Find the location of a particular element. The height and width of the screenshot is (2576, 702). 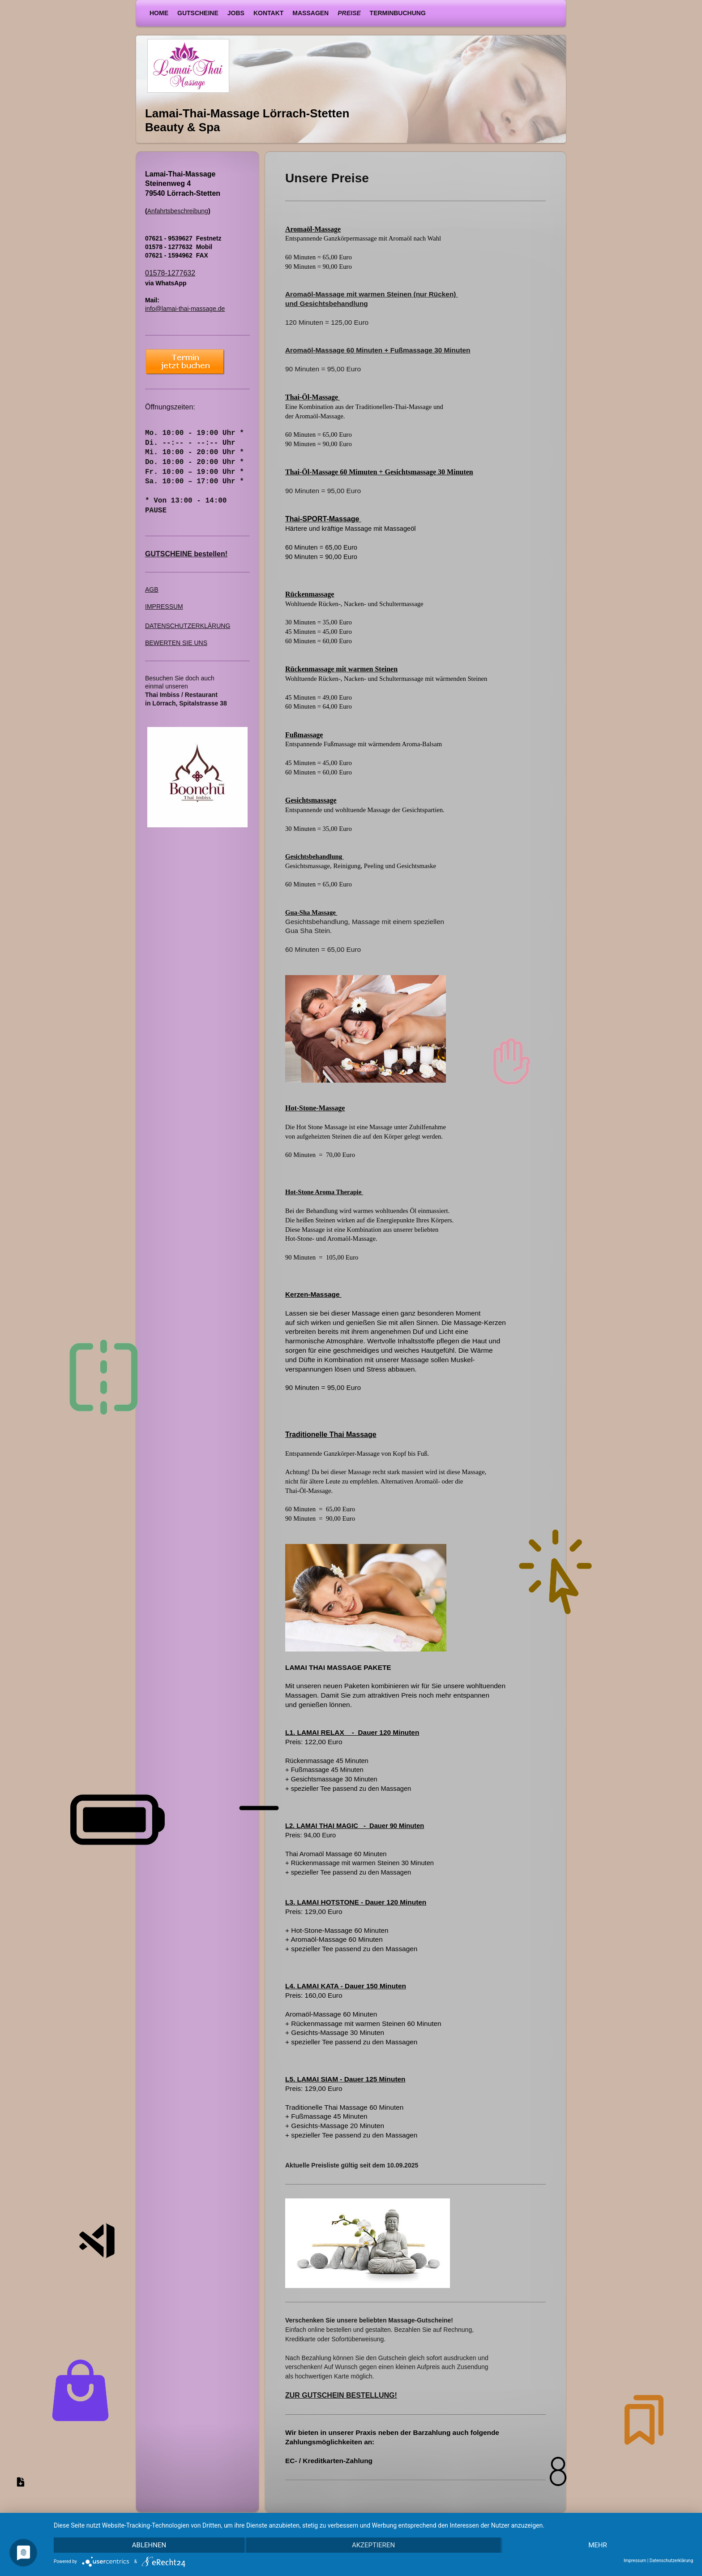

decrease quantity or value is located at coordinates (259, 1808).